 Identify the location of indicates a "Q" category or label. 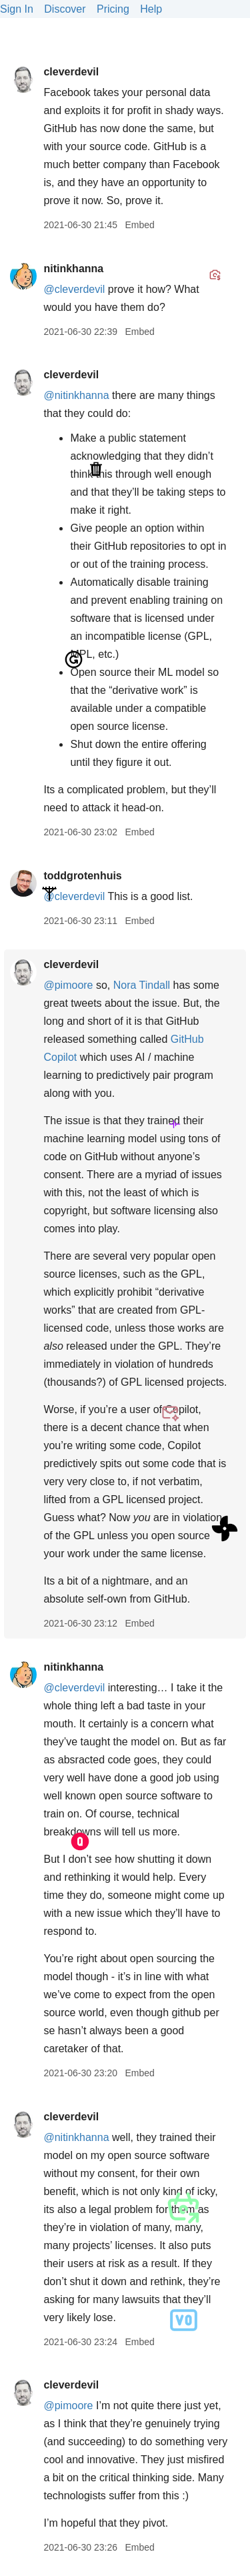
(80, 1841).